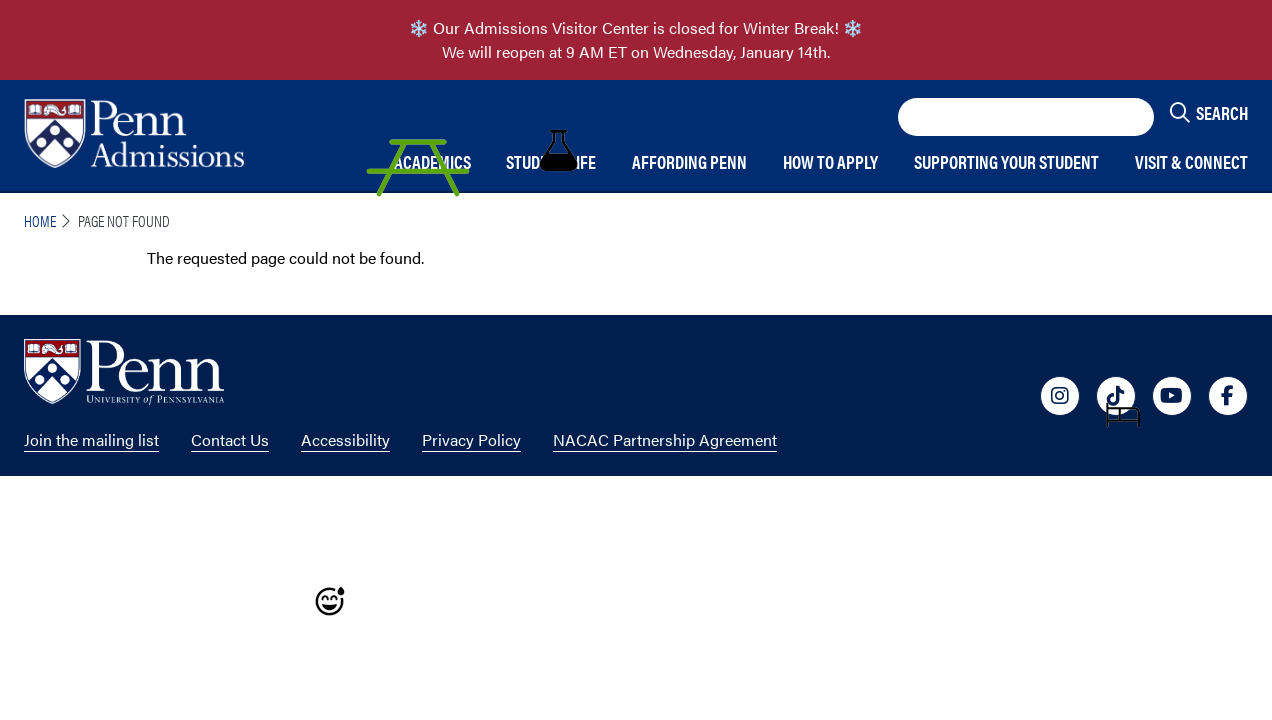 This screenshot has width=1272, height=720. Describe the element at coordinates (329, 601) in the screenshot. I see `react with nervous or relieved laughter` at that location.